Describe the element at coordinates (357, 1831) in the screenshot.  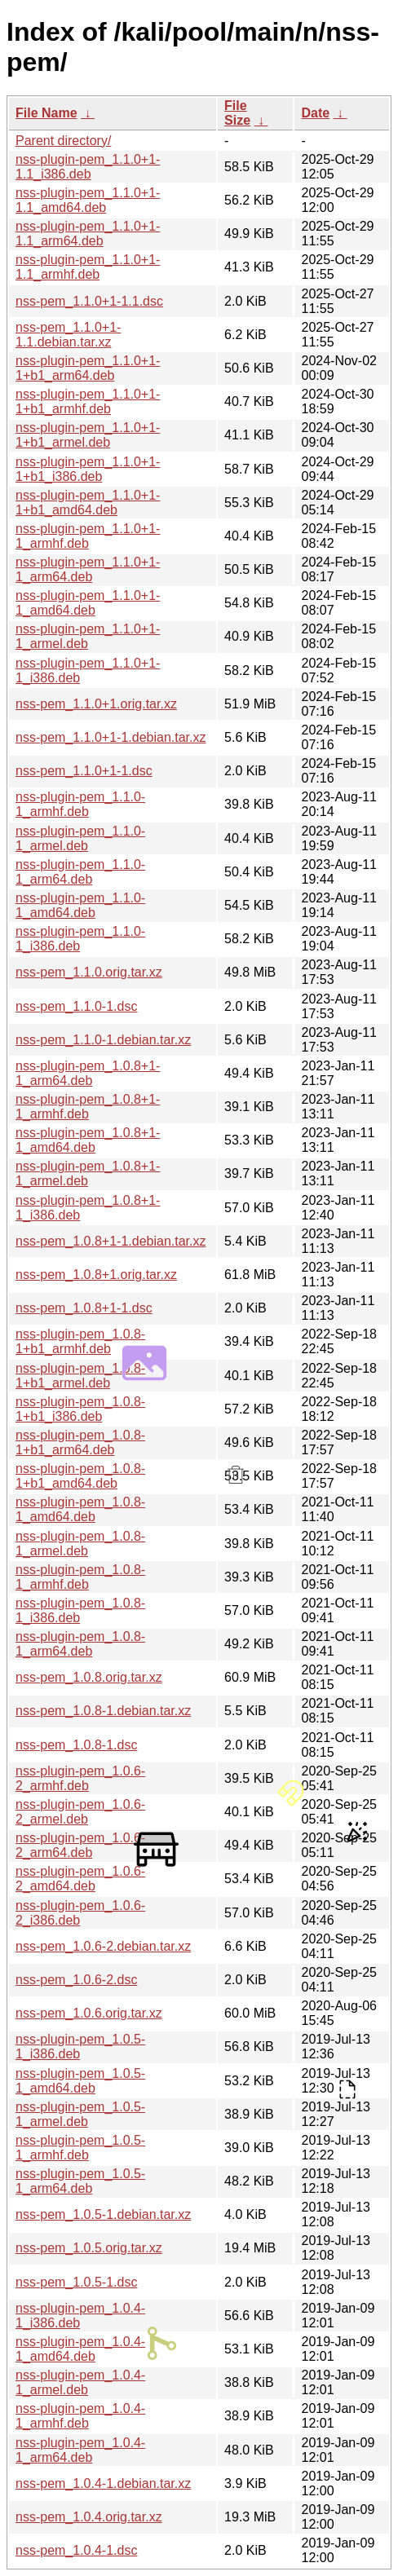
I see `celebration or success notification` at that location.